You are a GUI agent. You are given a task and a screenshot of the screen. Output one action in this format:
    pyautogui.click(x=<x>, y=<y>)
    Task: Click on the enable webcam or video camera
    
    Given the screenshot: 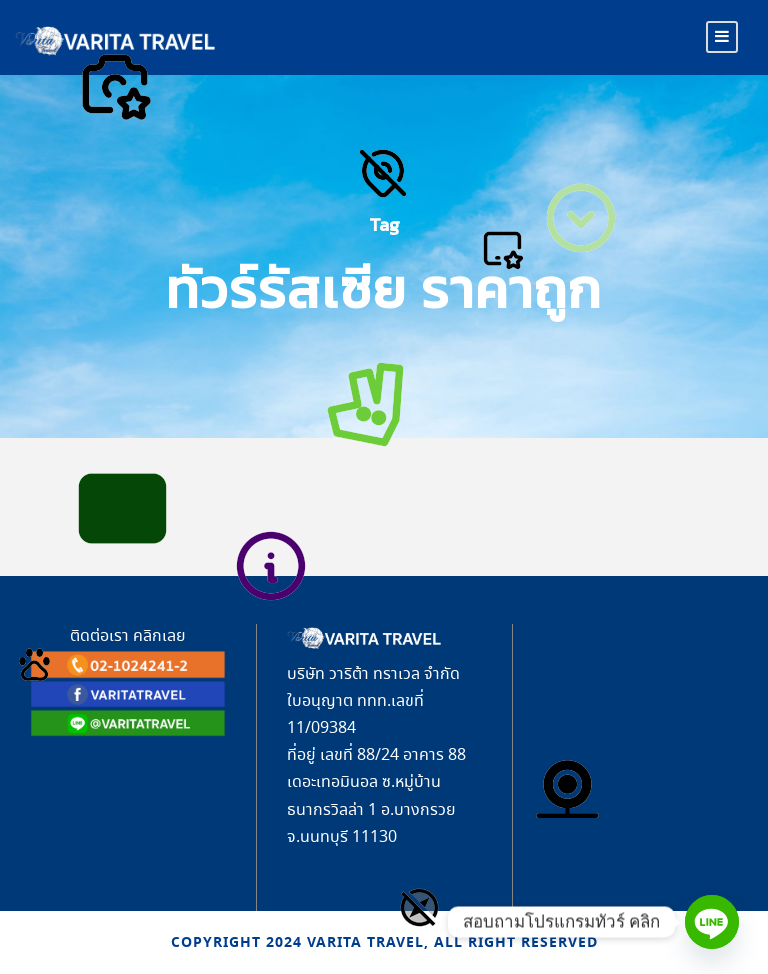 What is the action you would take?
    pyautogui.click(x=567, y=791)
    